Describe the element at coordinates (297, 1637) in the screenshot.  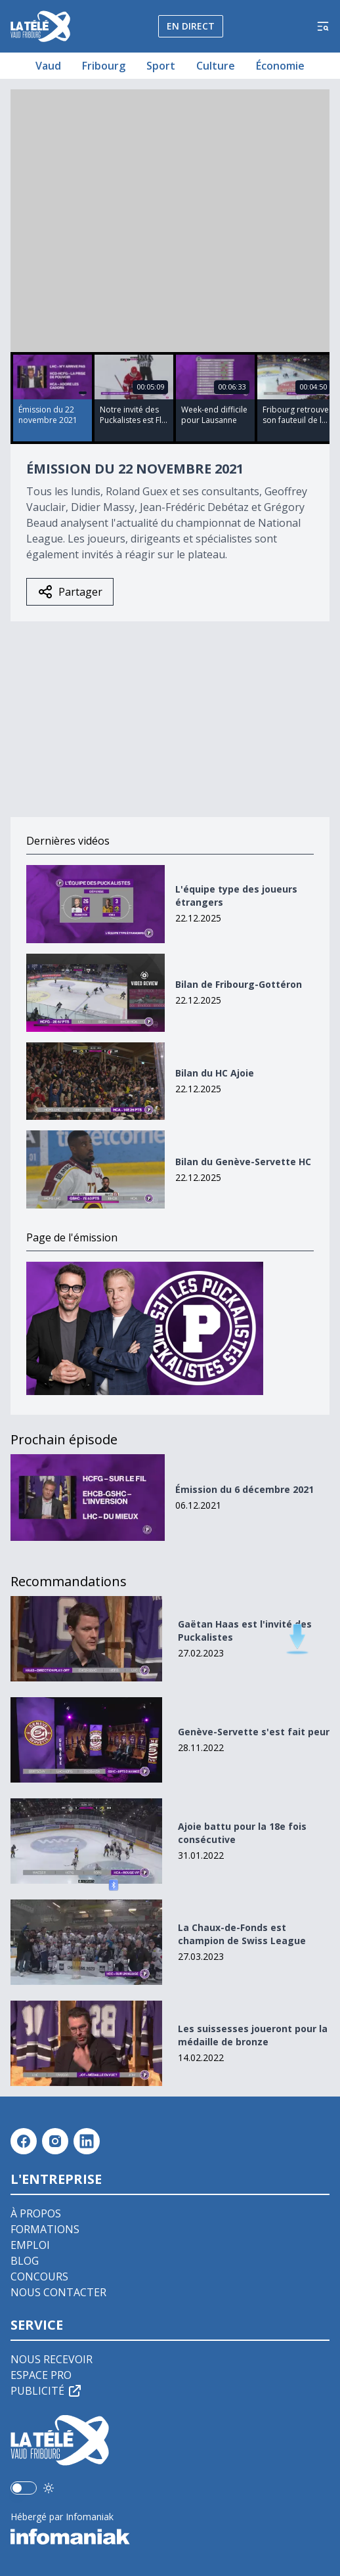
I see `save document to a new location` at that location.